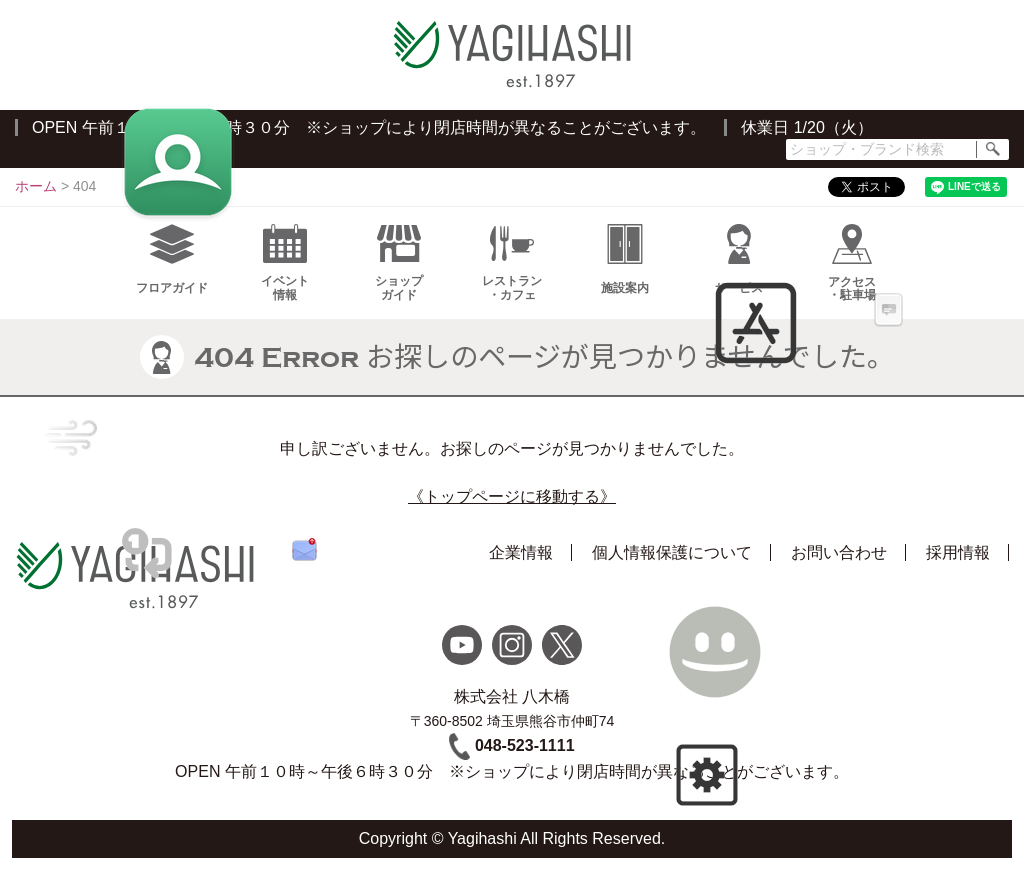  I want to click on indicates windy weather conditions, so click(71, 438).